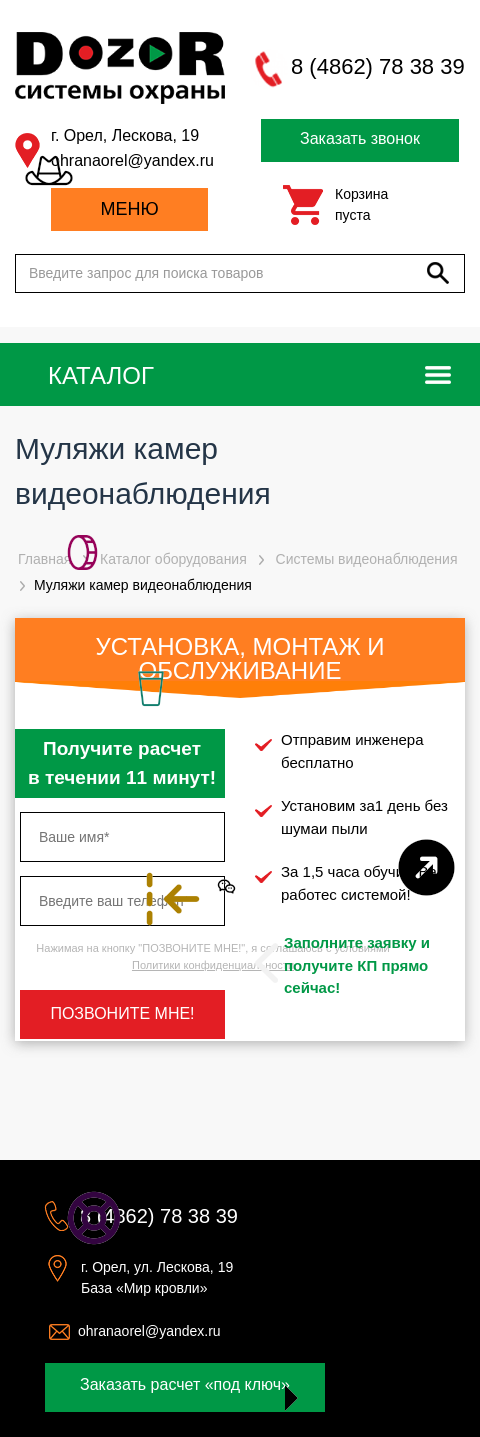  Describe the element at coordinates (49, 172) in the screenshot. I see `select western or country theme` at that location.